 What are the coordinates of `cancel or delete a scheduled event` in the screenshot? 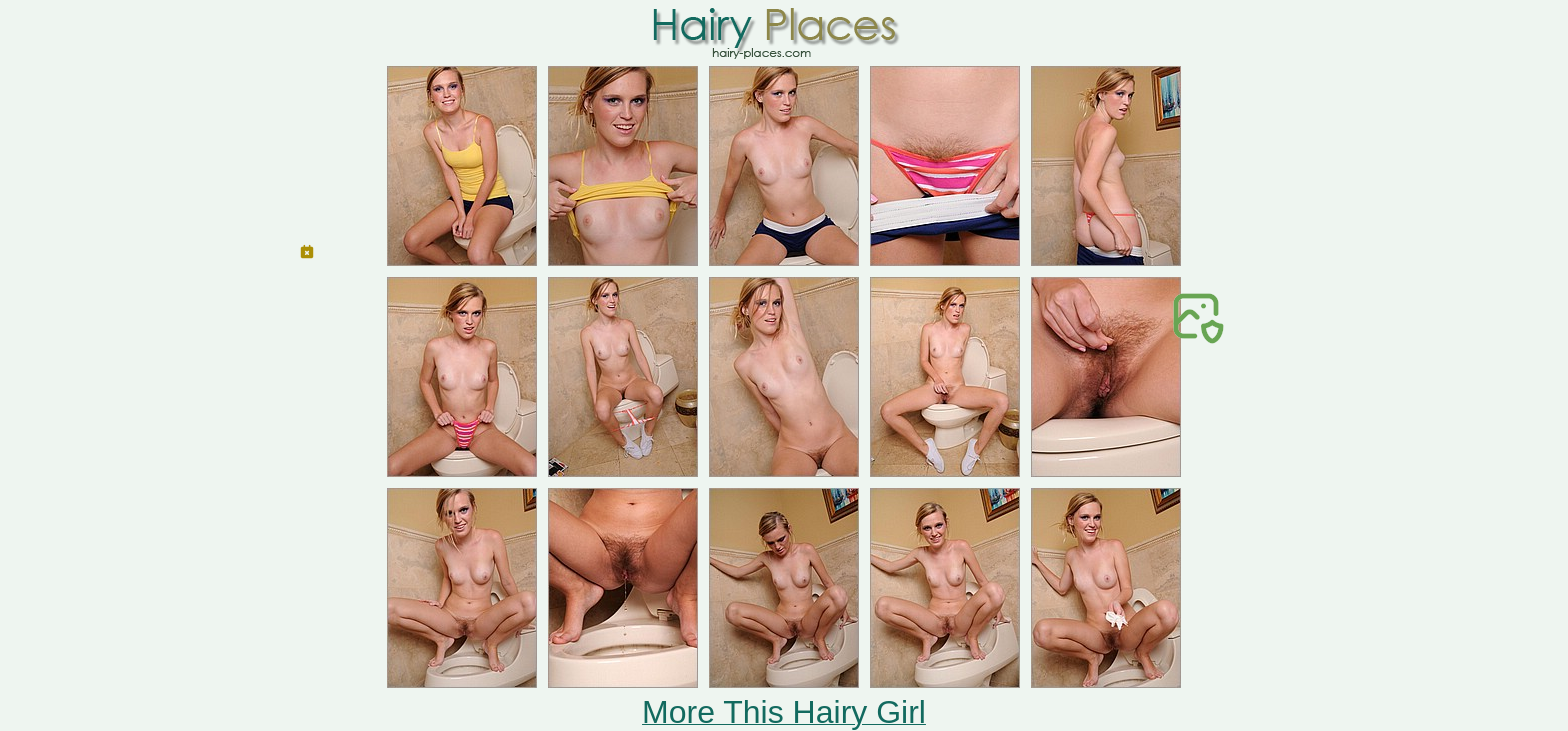 It's located at (307, 252).